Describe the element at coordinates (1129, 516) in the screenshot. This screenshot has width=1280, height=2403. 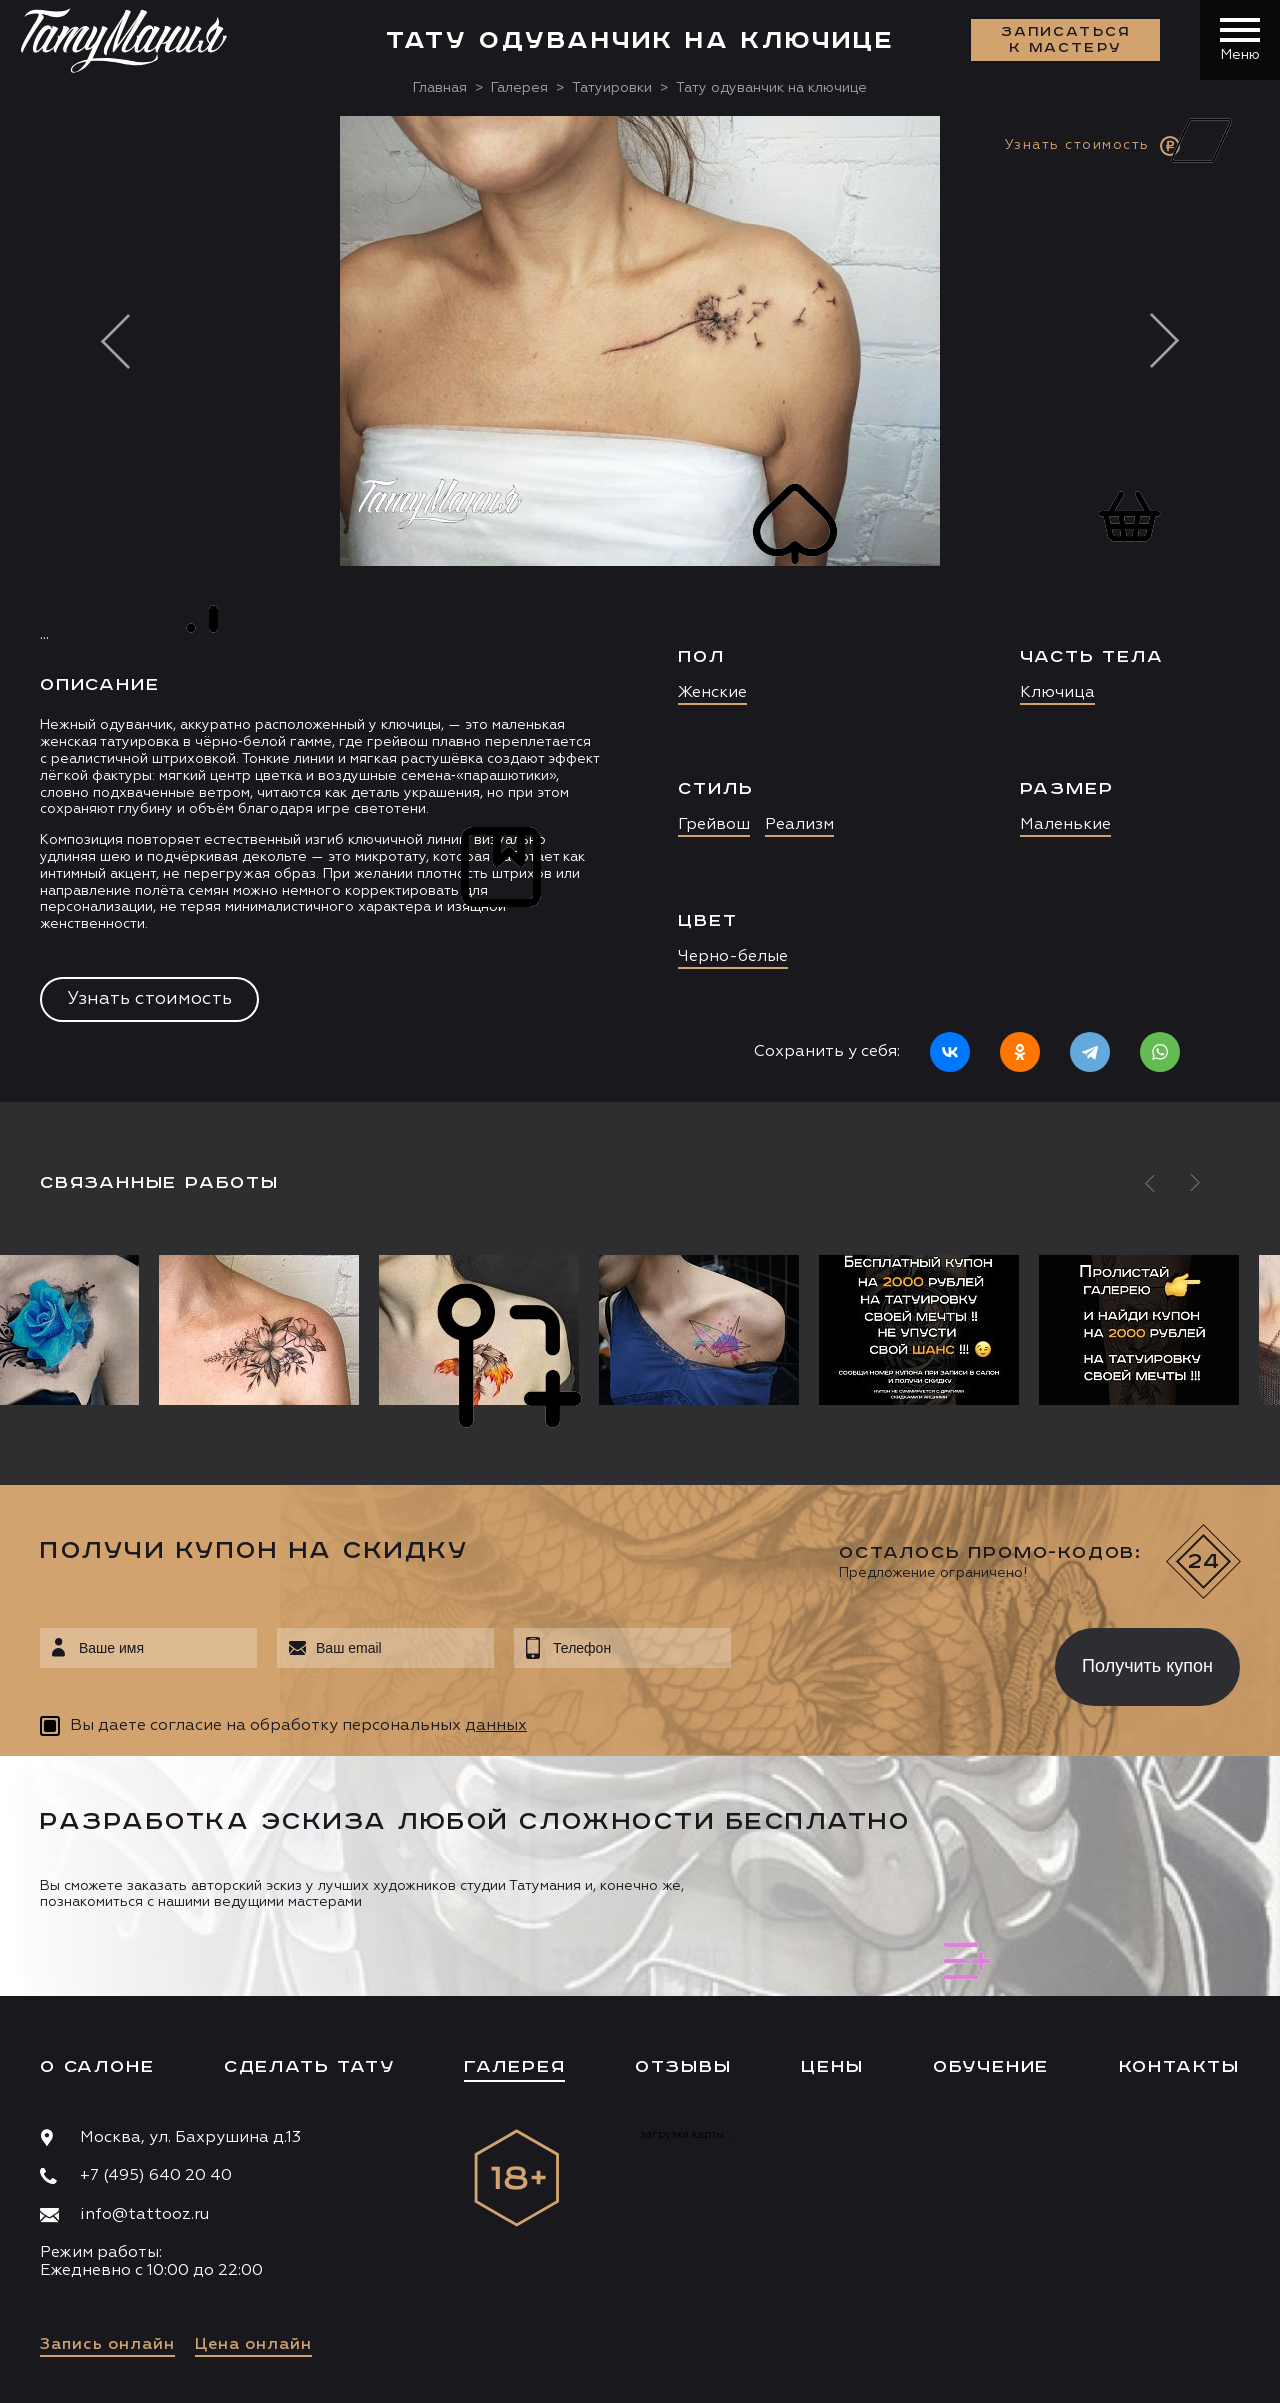
I see `view your shopping basket` at that location.